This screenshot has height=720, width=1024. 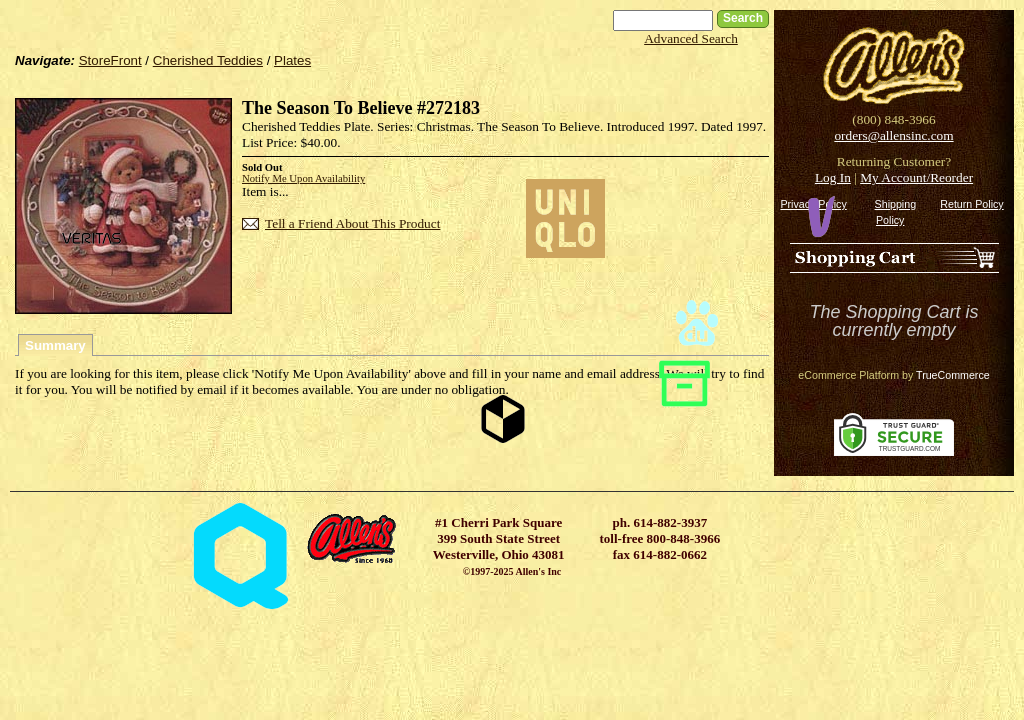 I want to click on open the Vinted app, so click(x=821, y=216).